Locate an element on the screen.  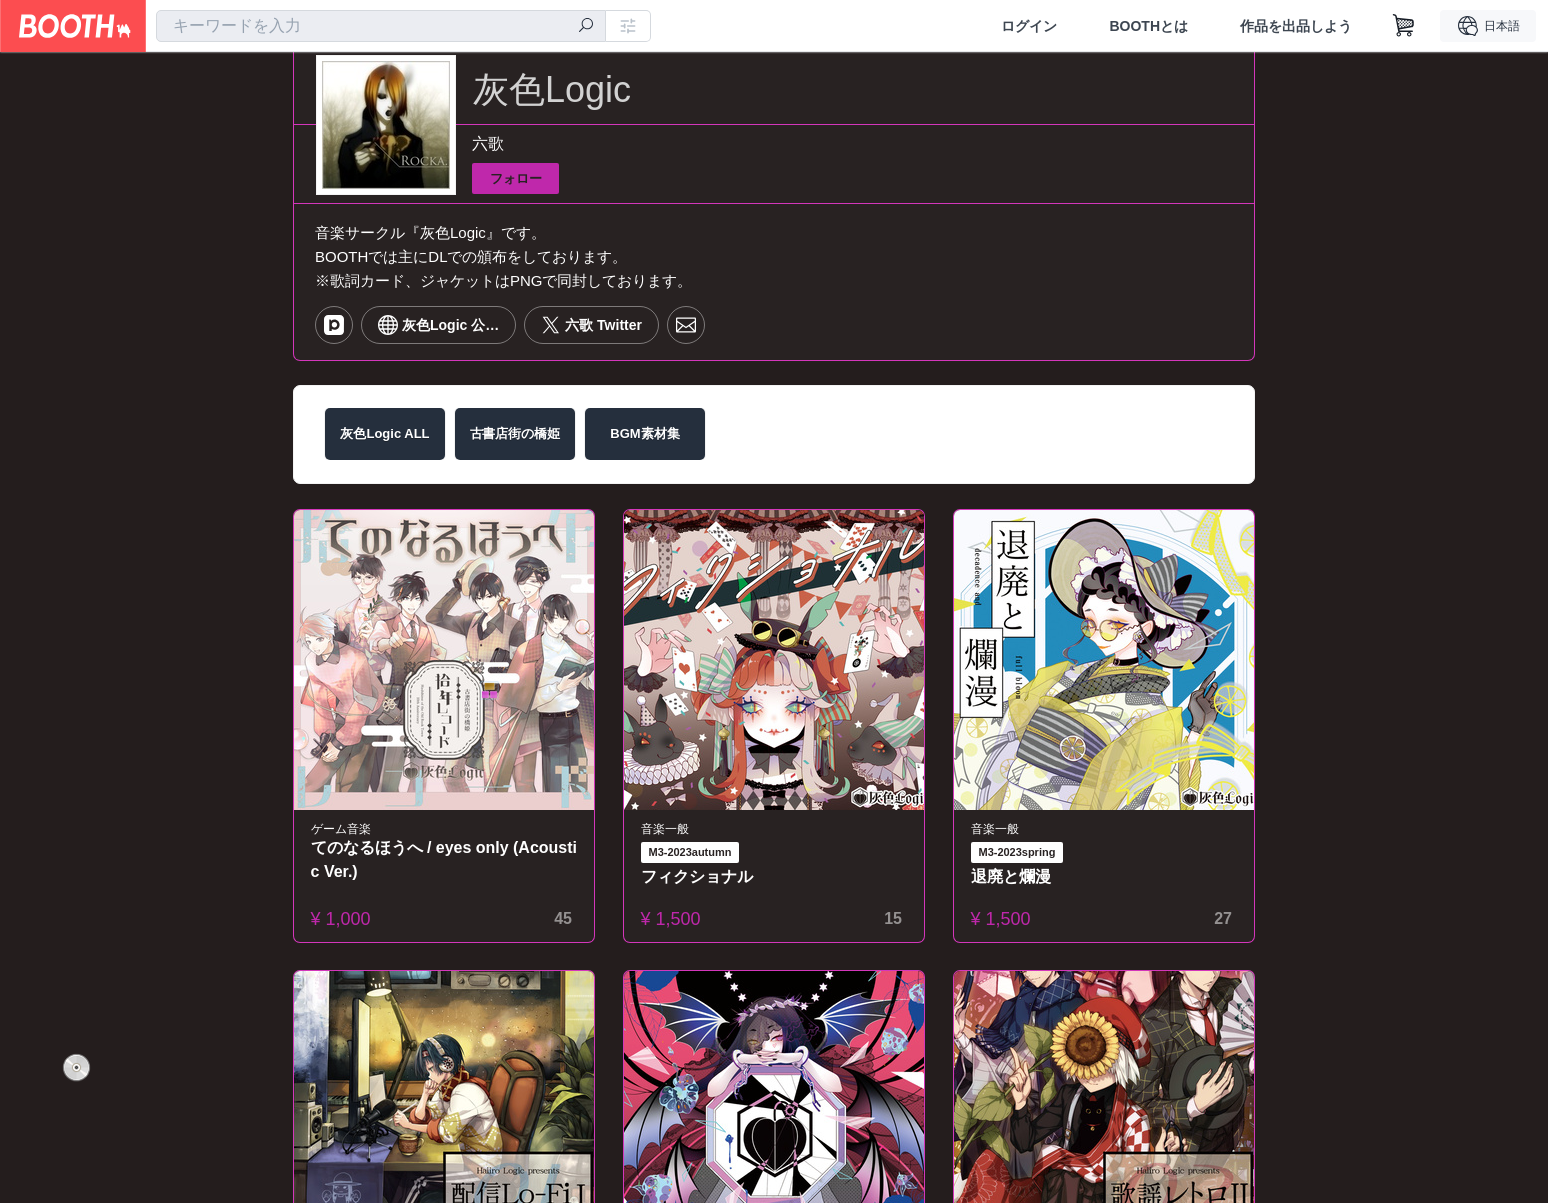
unmount or eject a DVD disc is located at coordinates (76, 1067).